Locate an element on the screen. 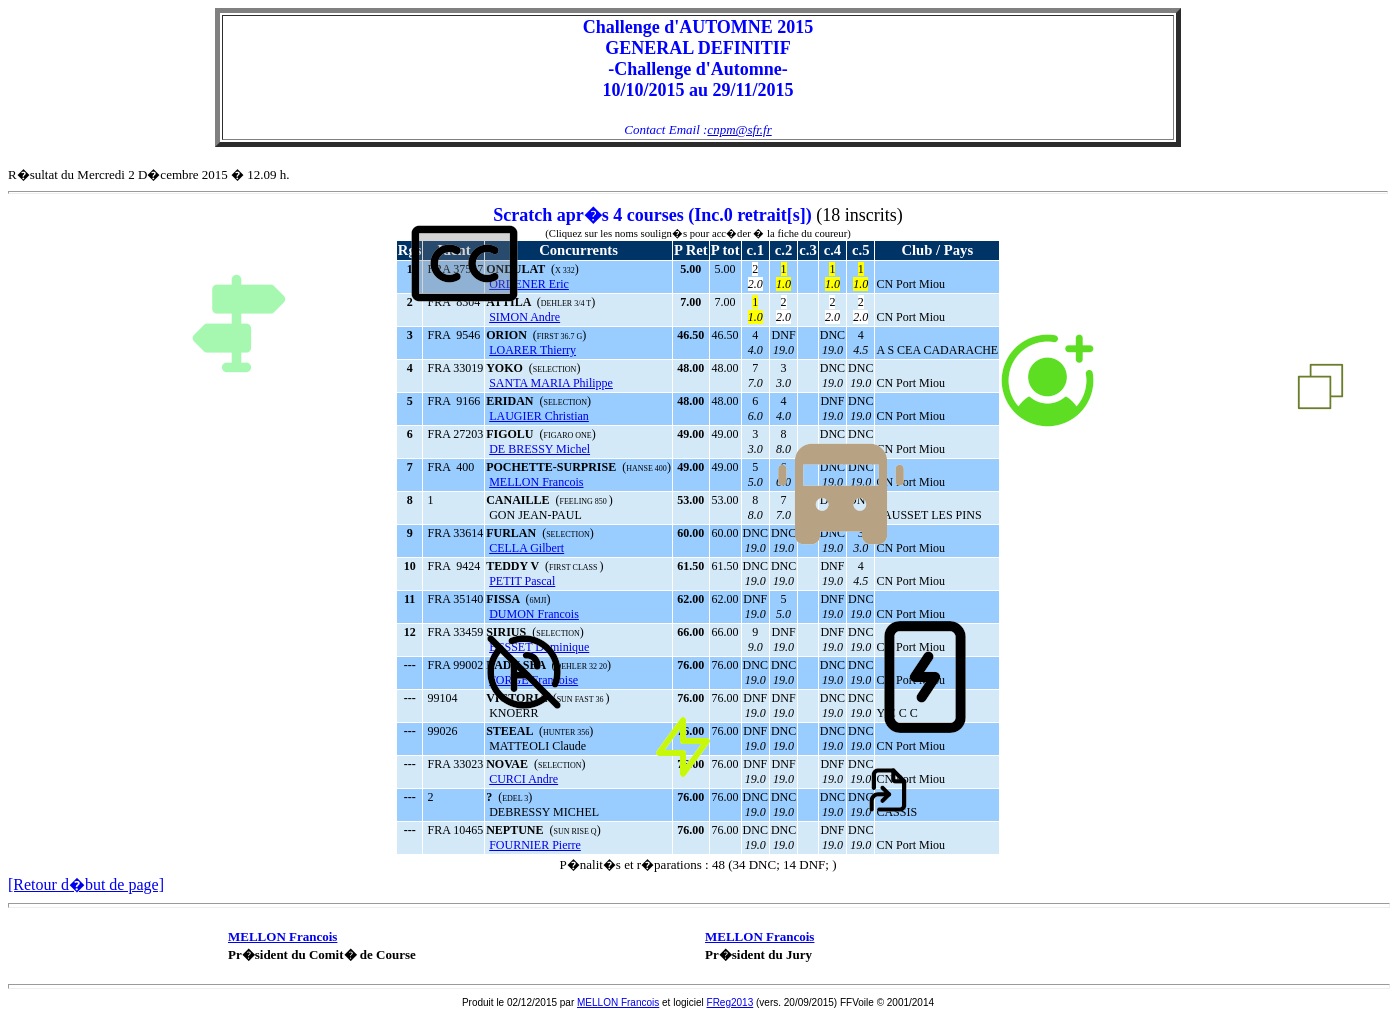 This screenshot has height=1016, width=1396. view public transit options is located at coordinates (841, 494).